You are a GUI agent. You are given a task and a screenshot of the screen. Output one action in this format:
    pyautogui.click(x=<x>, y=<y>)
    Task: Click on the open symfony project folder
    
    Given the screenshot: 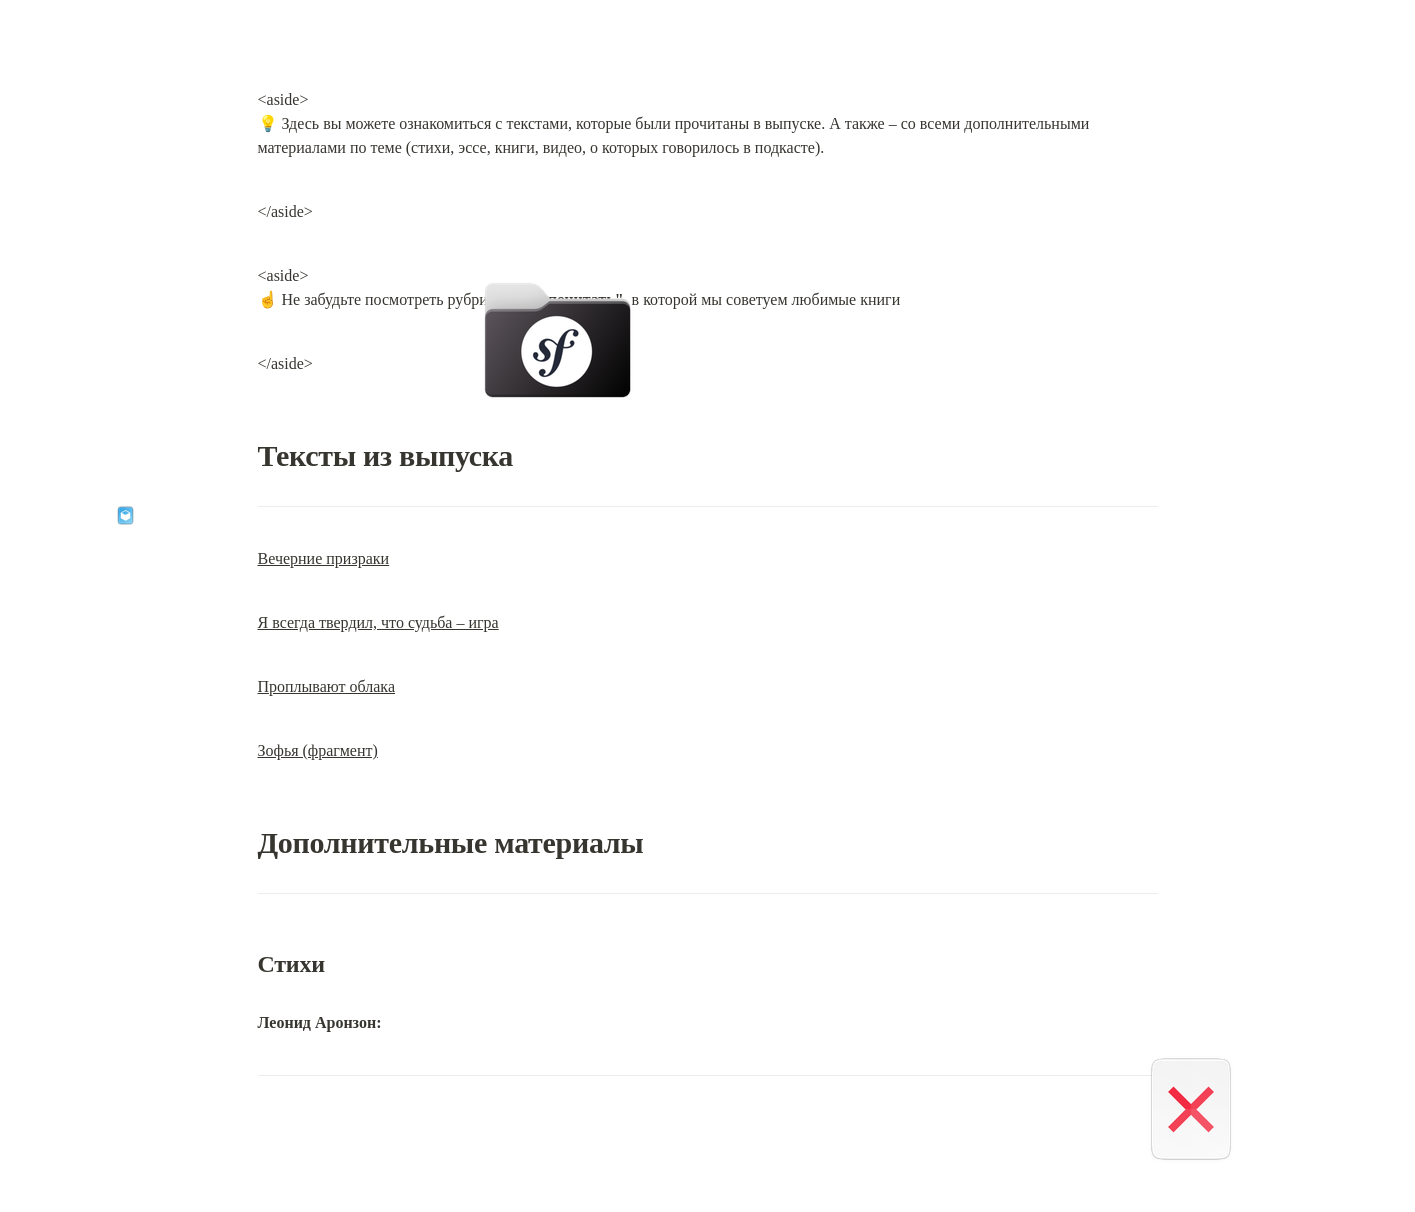 What is the action you would take?
    pyautogui.click(x=557, y=344)
    